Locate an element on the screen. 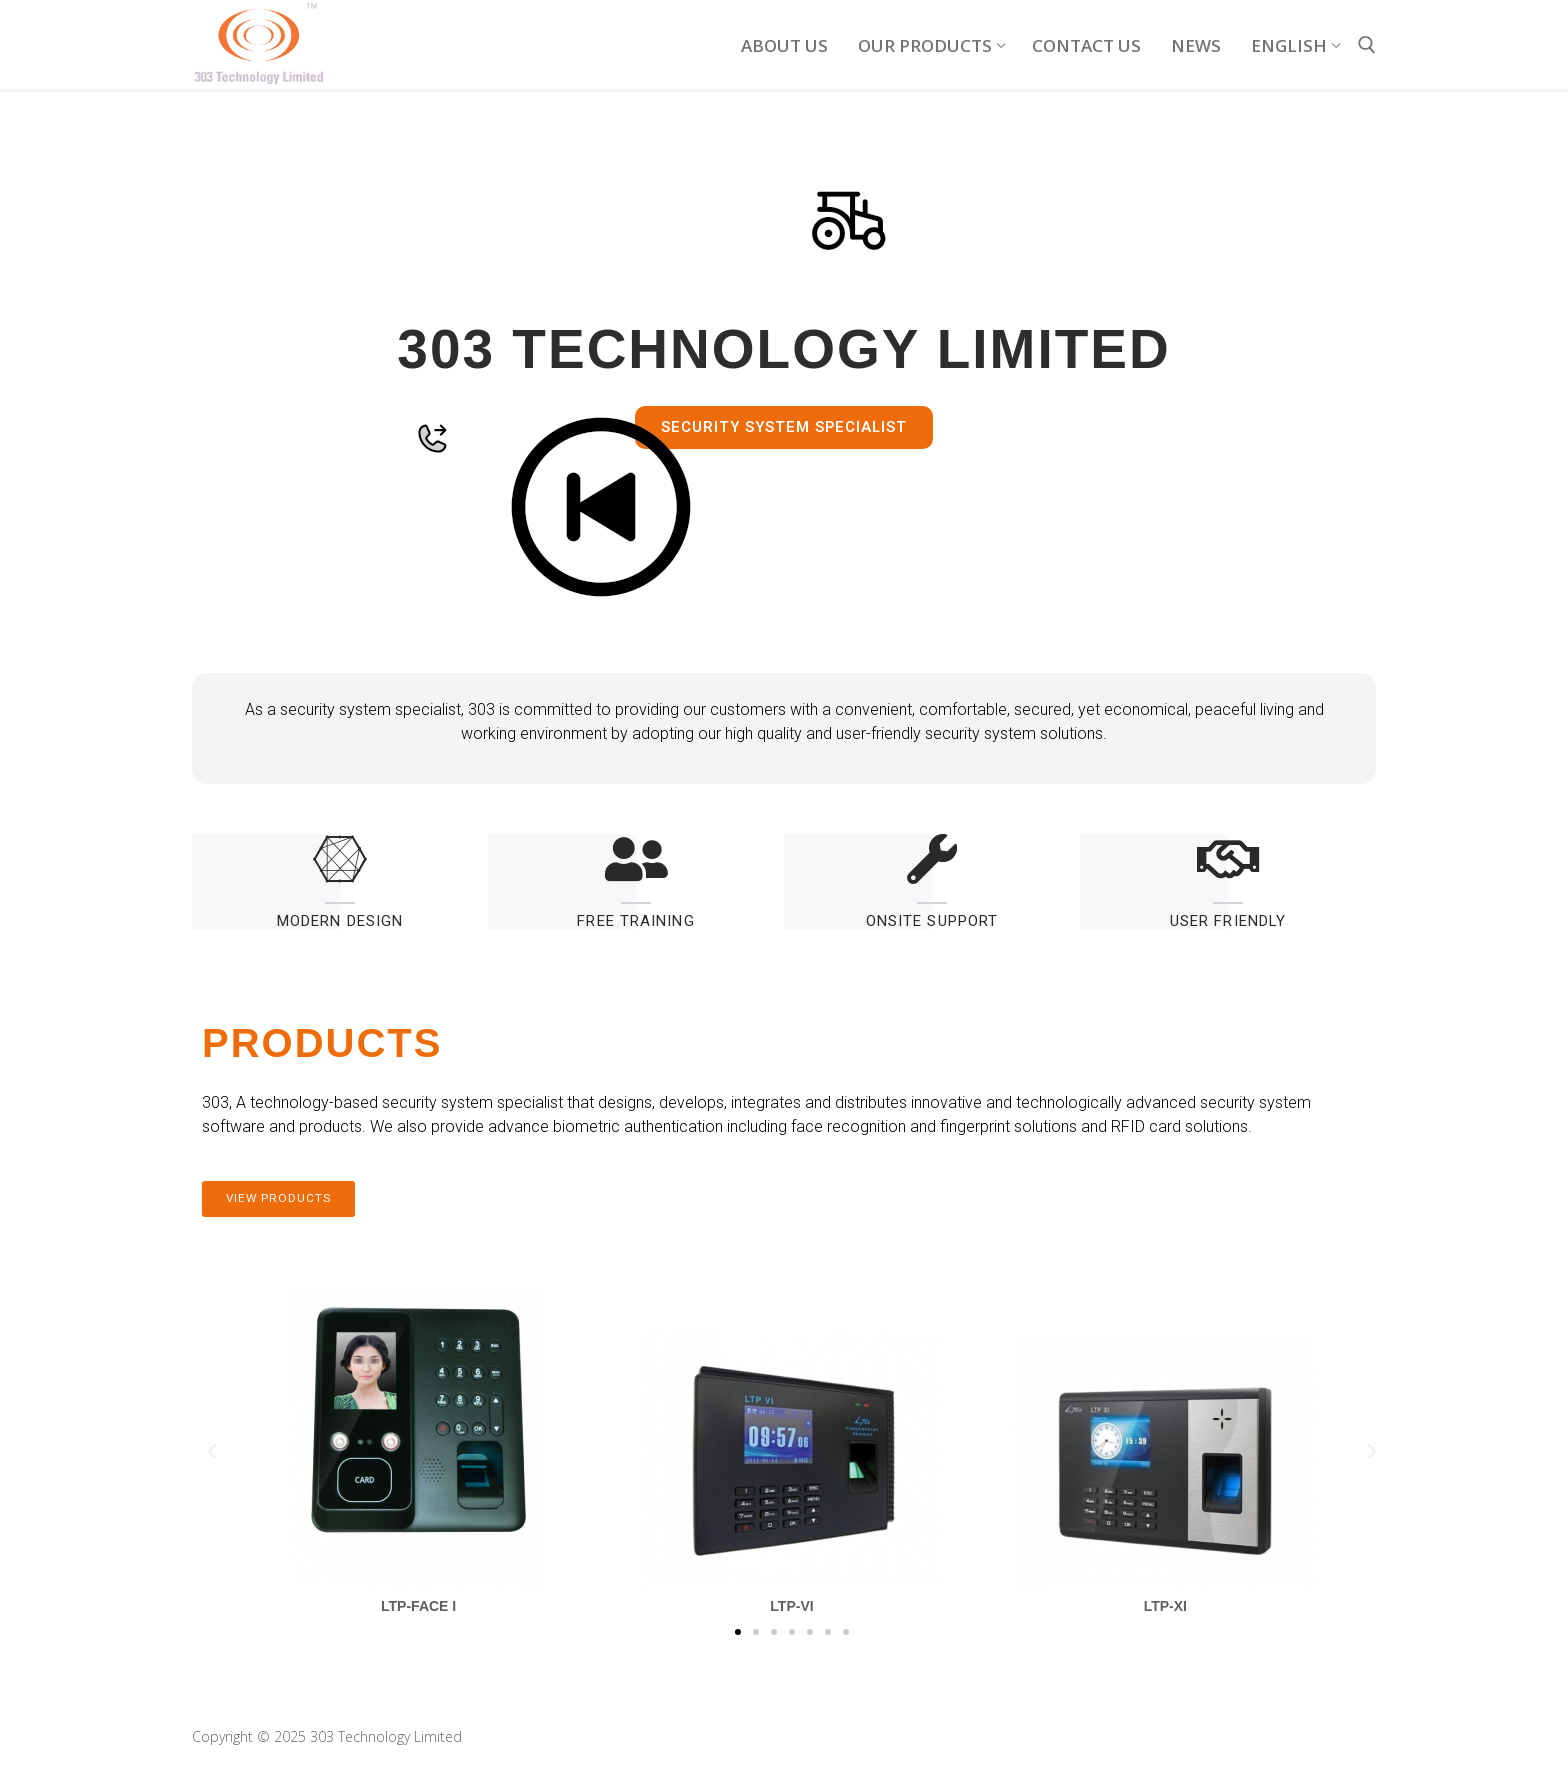 The image size is (1568, 1775). skip to previous track is located at coordinates (601, 507).